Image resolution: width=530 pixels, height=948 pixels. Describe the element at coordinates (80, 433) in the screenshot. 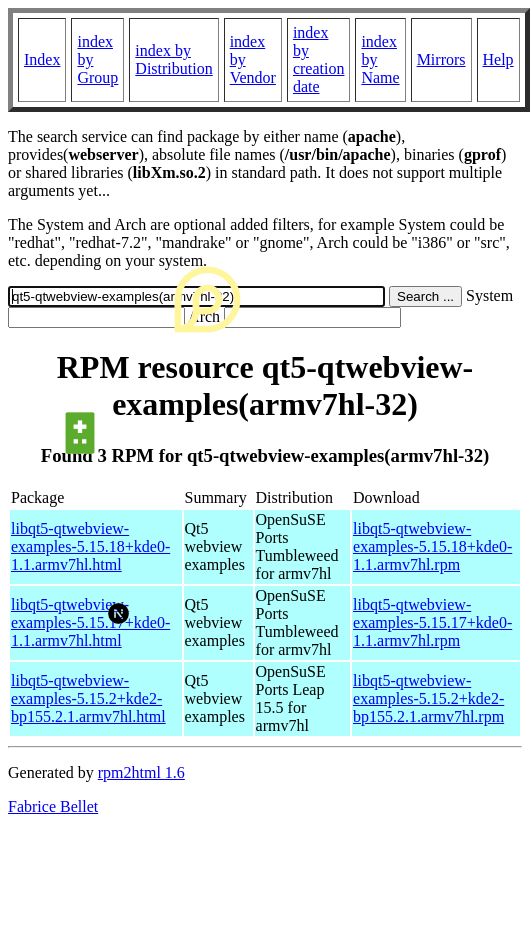

I see `access remote control functionality` at that location.